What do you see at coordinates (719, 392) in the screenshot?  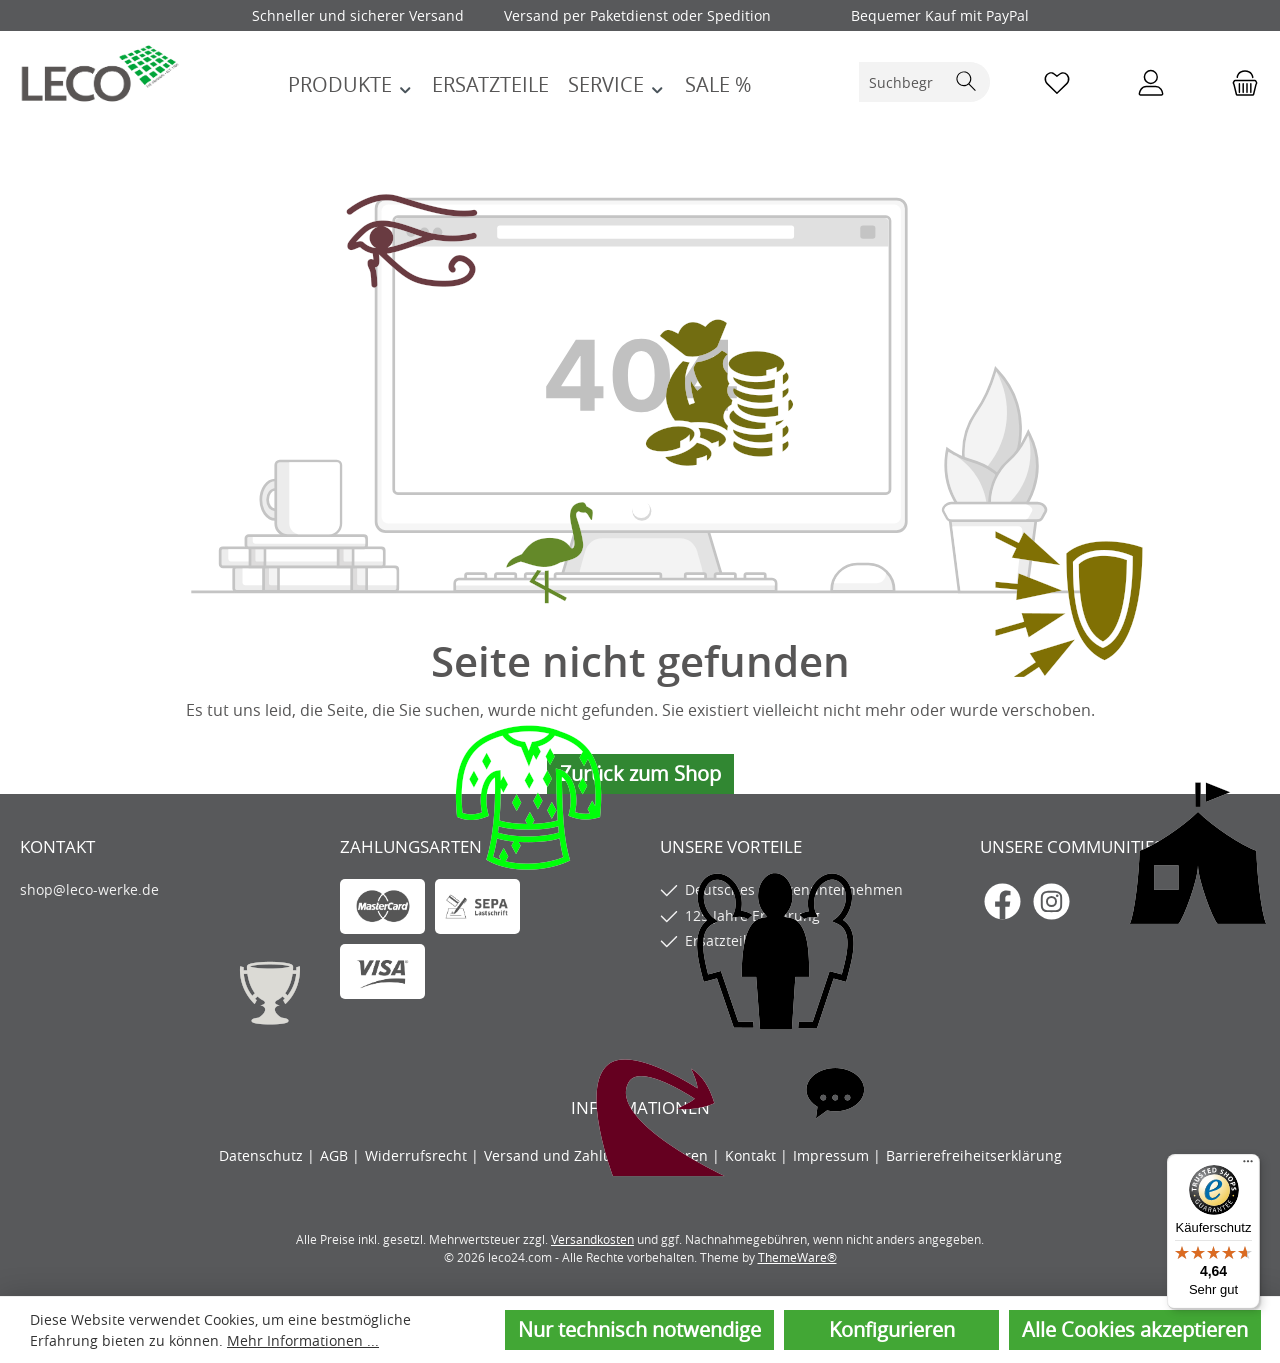 I see `view your in-game currency balance` at bounding box center [719, 392].